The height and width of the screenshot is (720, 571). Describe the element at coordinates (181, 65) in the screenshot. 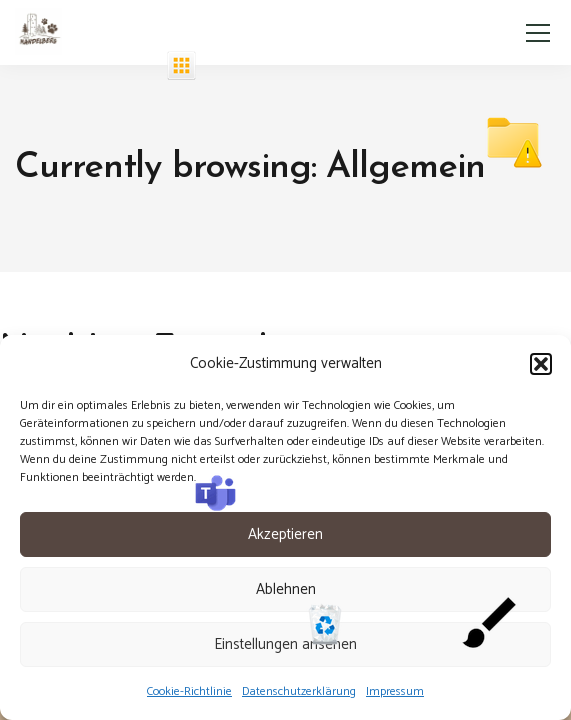

I see `view items in grid layout` at that location.